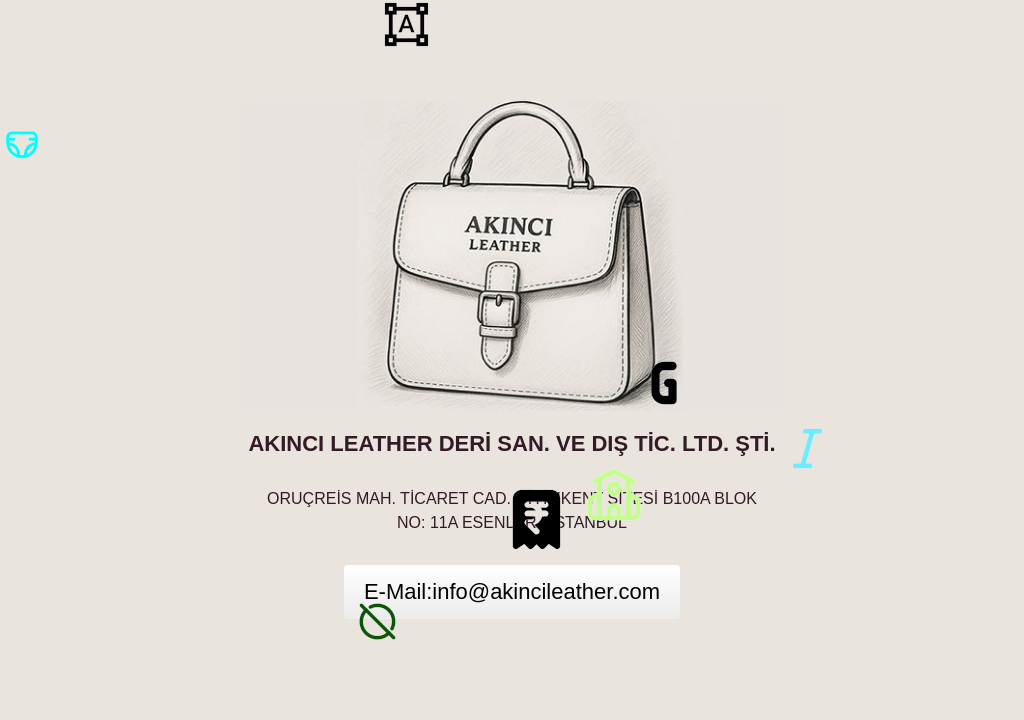  Describe the element at coordinates (664, 383) in the screenshot. I see `indicates GPRS/2G network connection` at that location.